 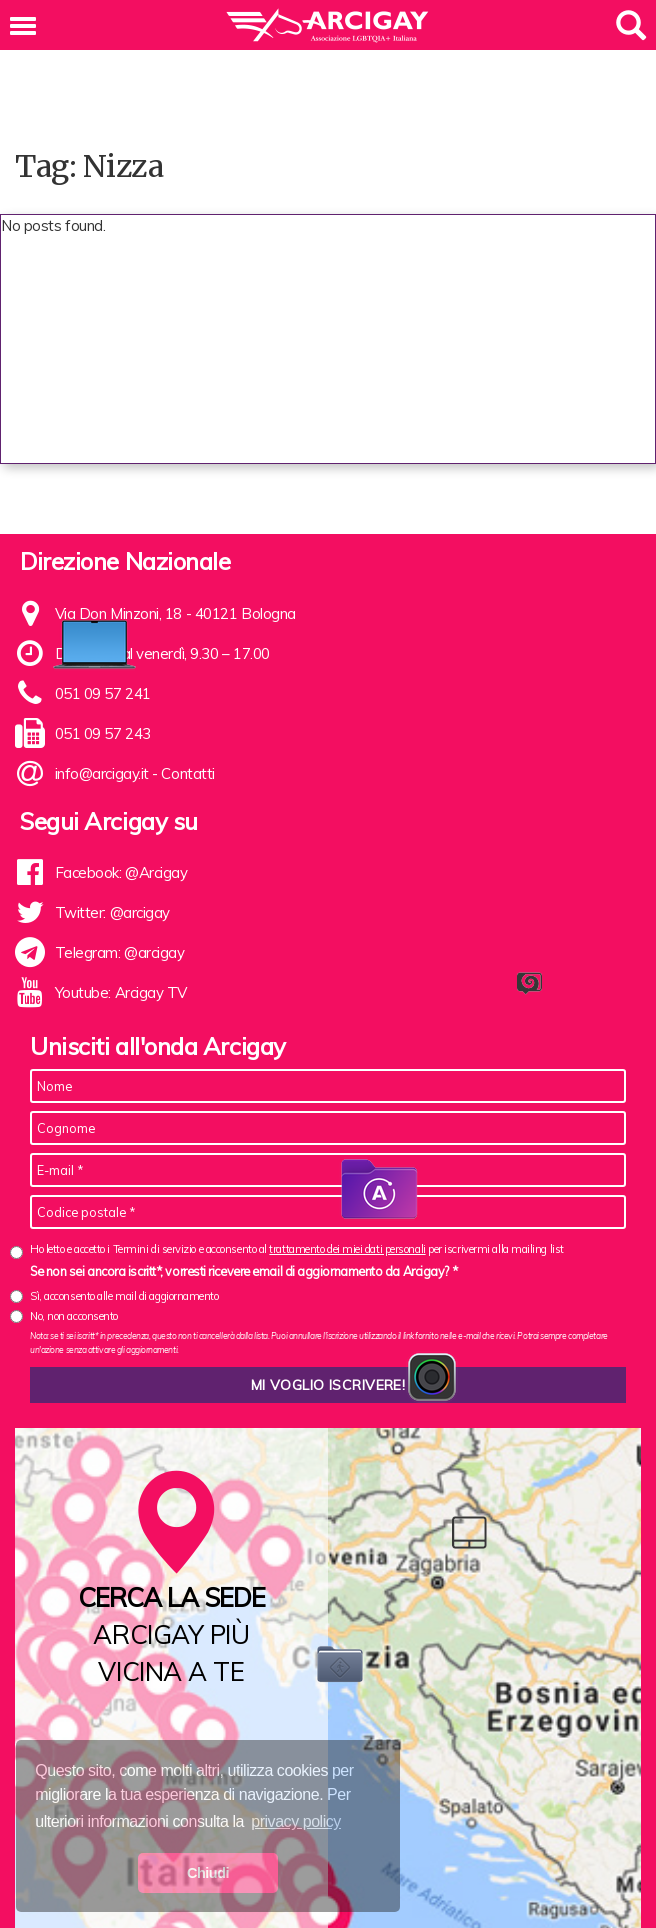 I want to click on macbook air 15-inch device icon, so click(x=94, y=640).